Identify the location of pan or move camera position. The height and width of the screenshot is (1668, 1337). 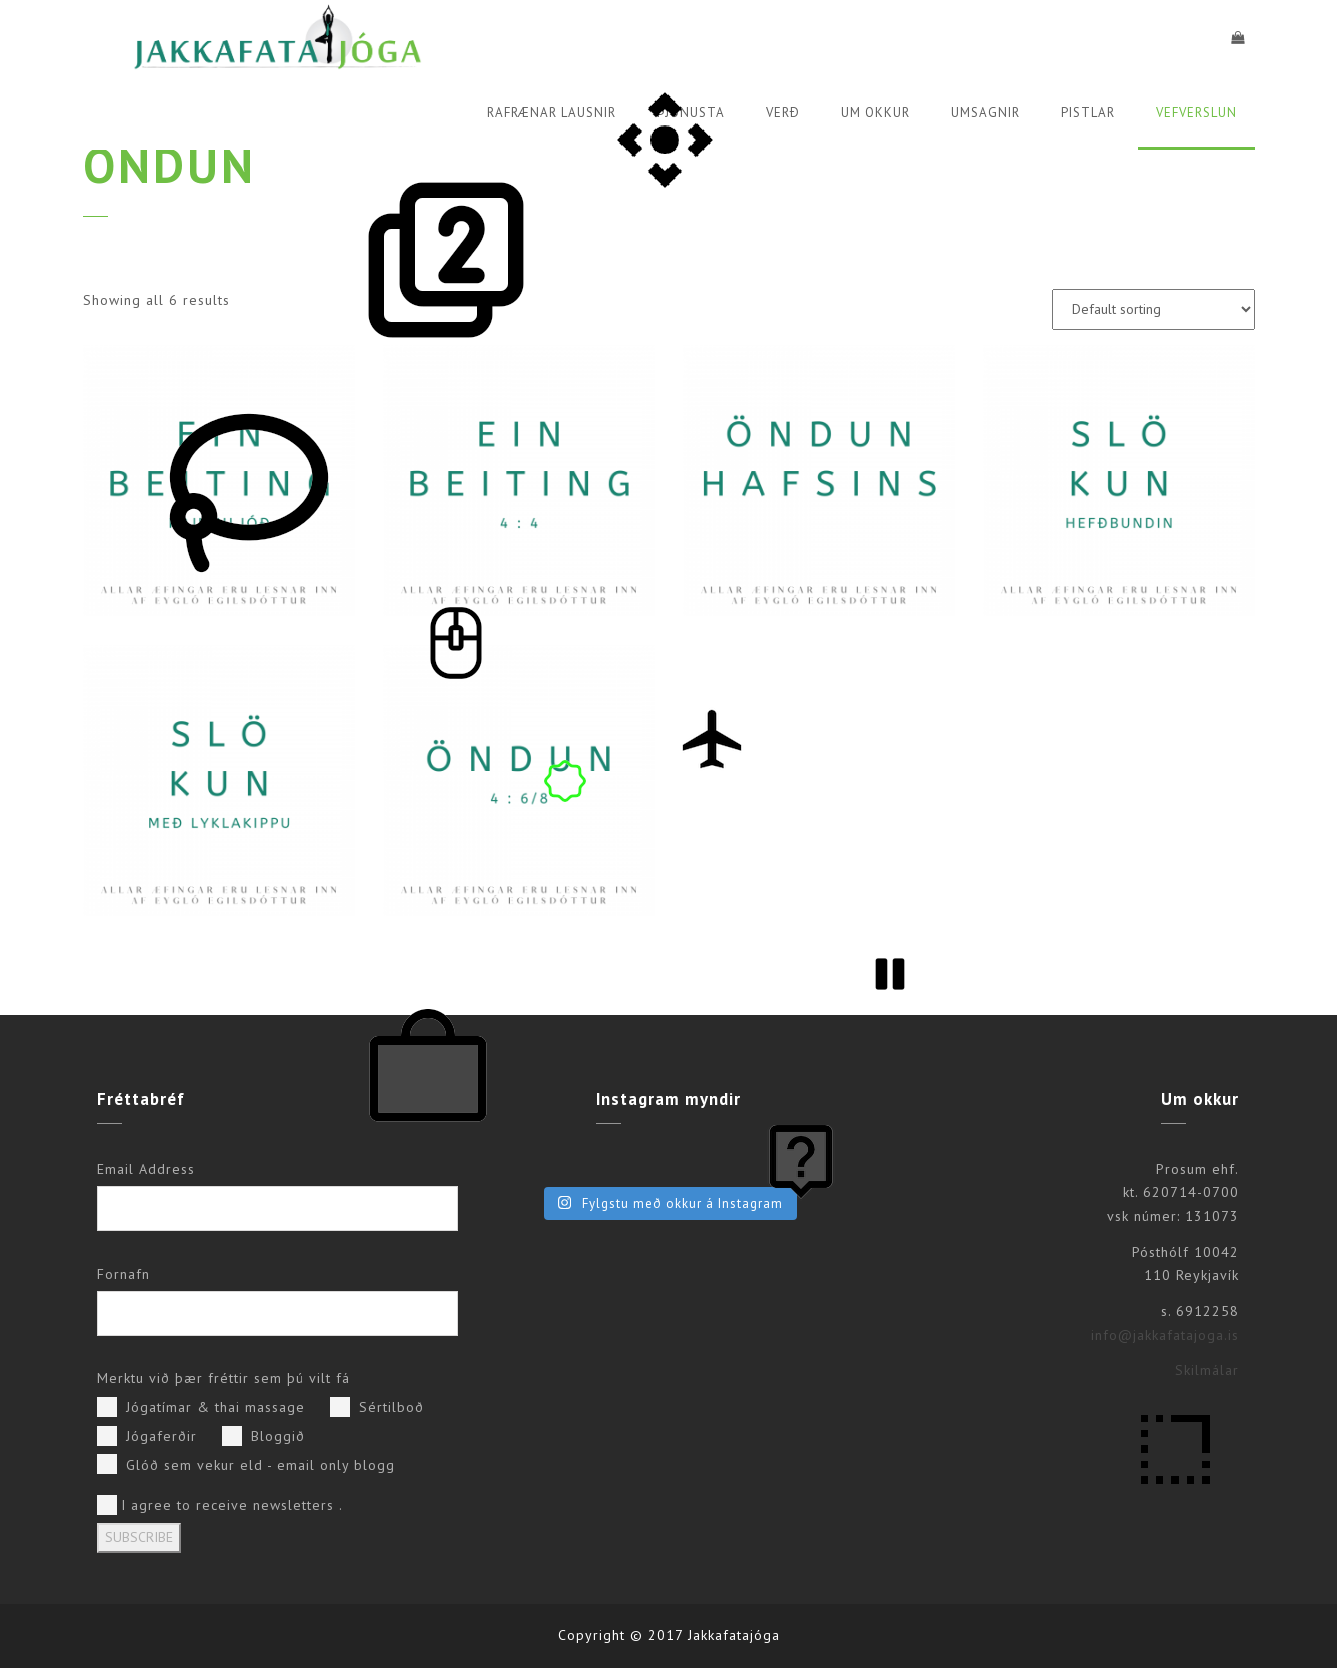
(665, 140).